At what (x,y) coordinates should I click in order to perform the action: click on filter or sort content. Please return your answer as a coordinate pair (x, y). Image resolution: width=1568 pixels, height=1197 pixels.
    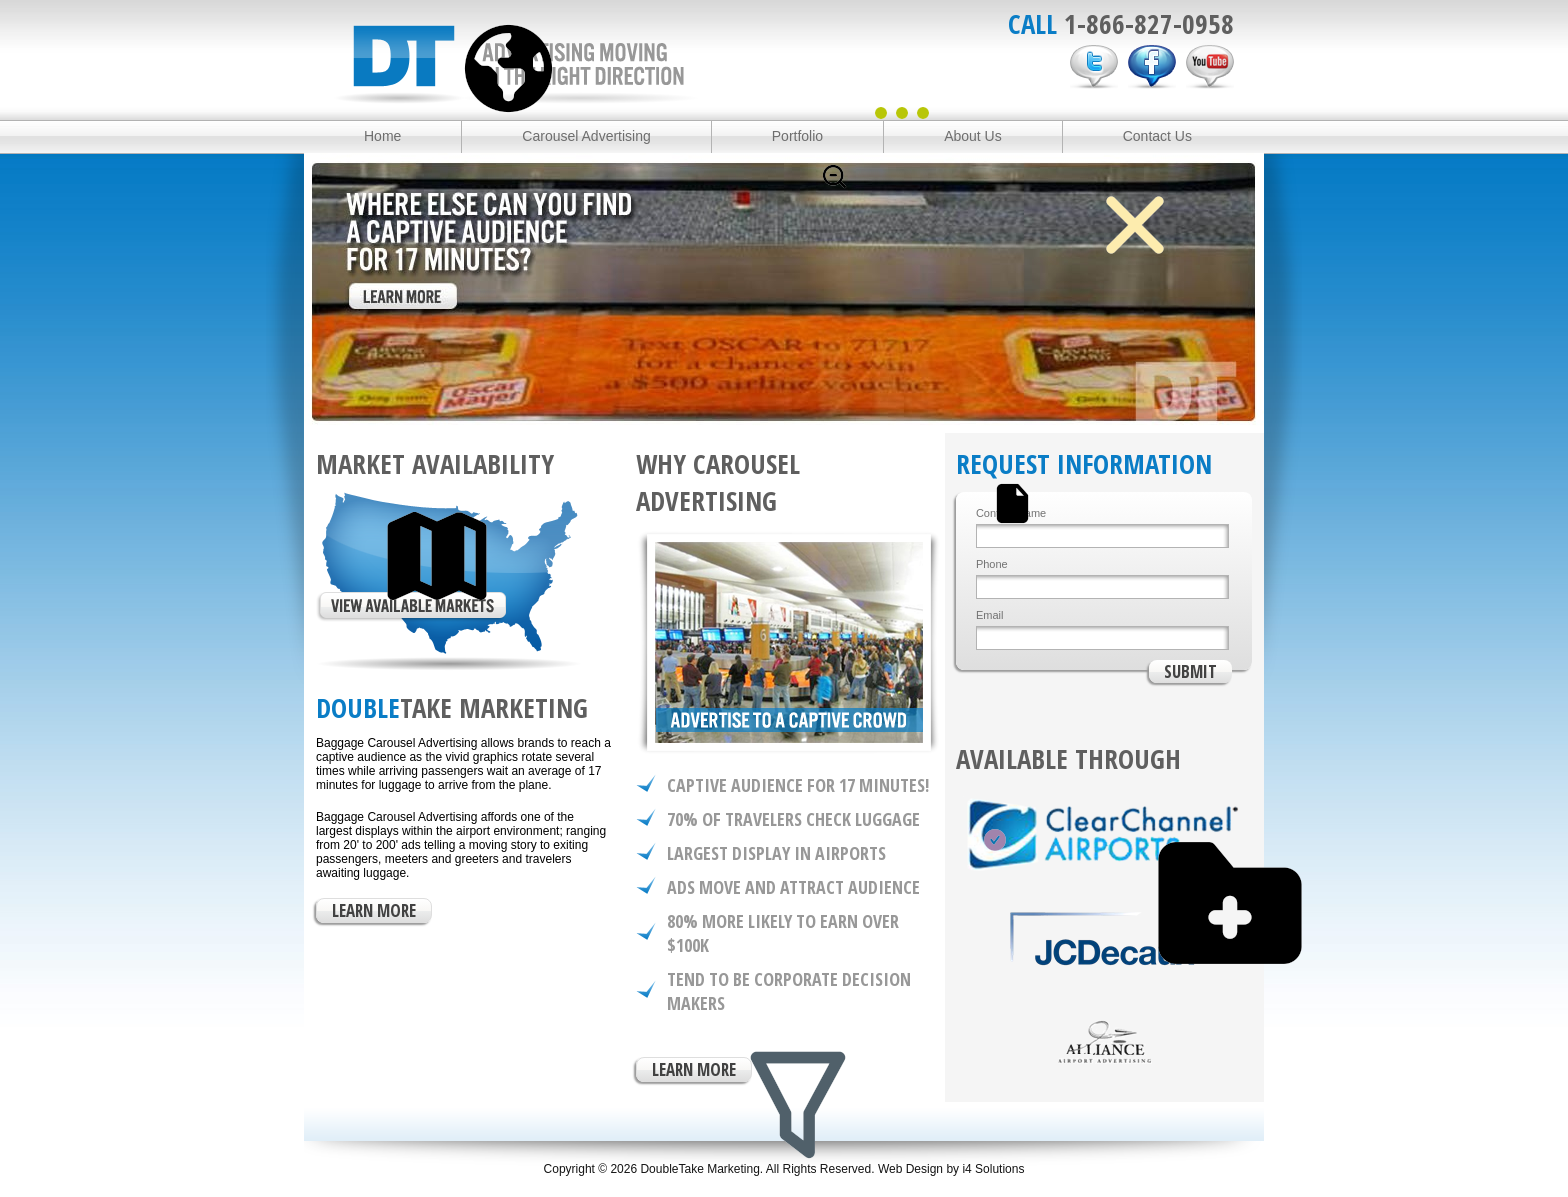
    Looking at the image, I should click on (798, 1099).